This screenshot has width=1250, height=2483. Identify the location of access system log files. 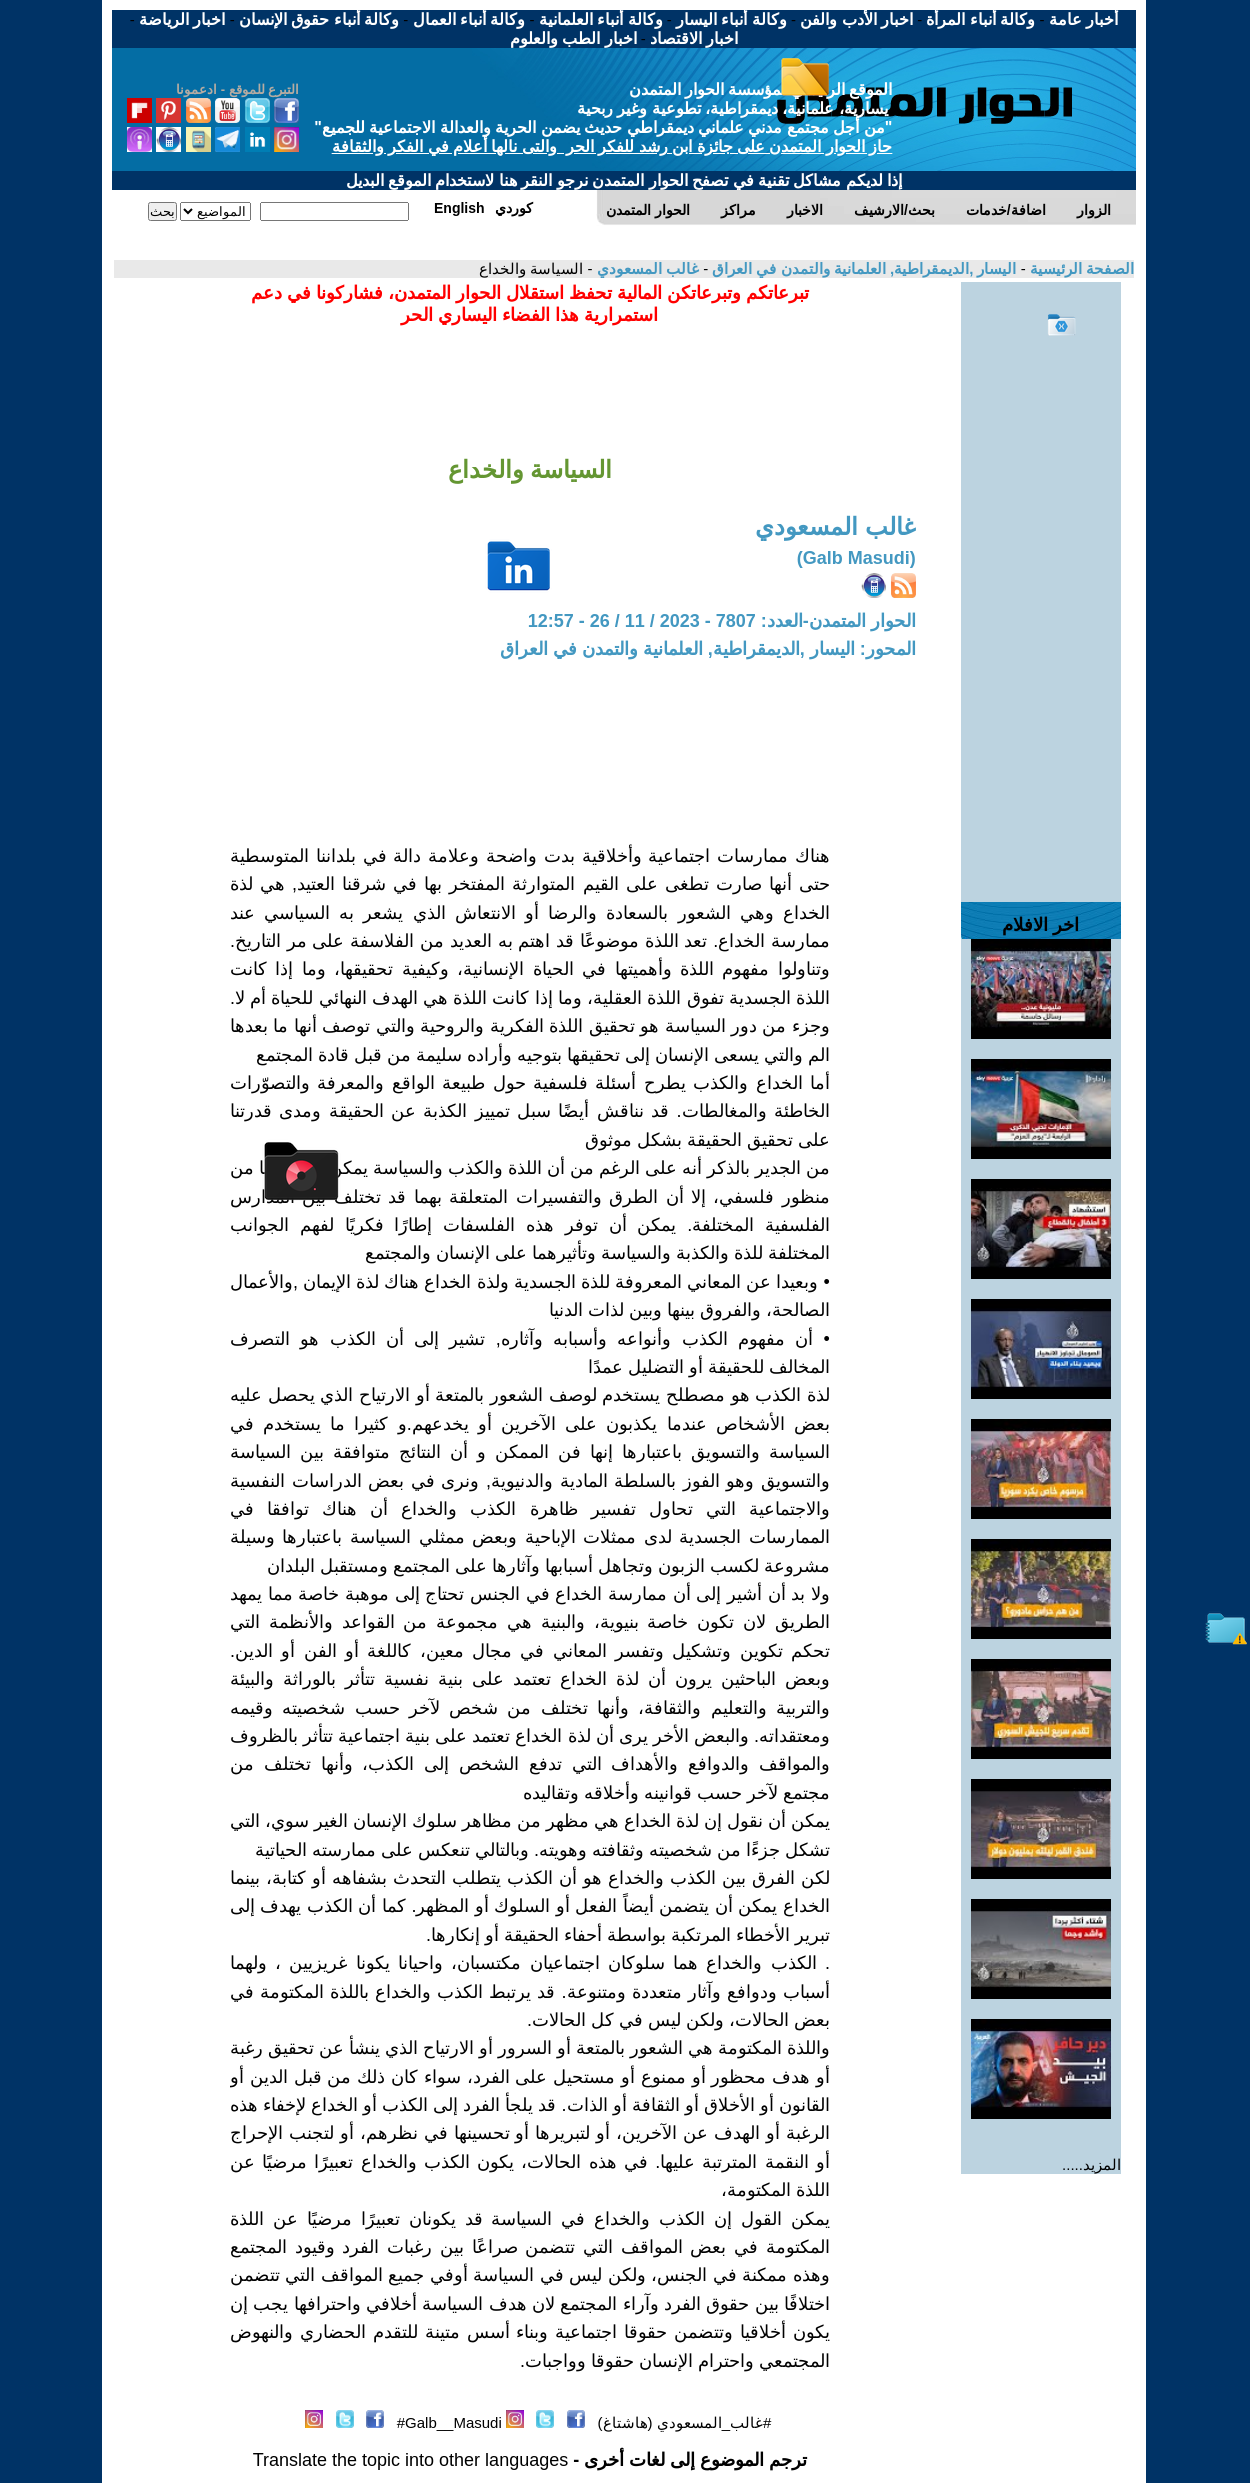
(1226, 1629).